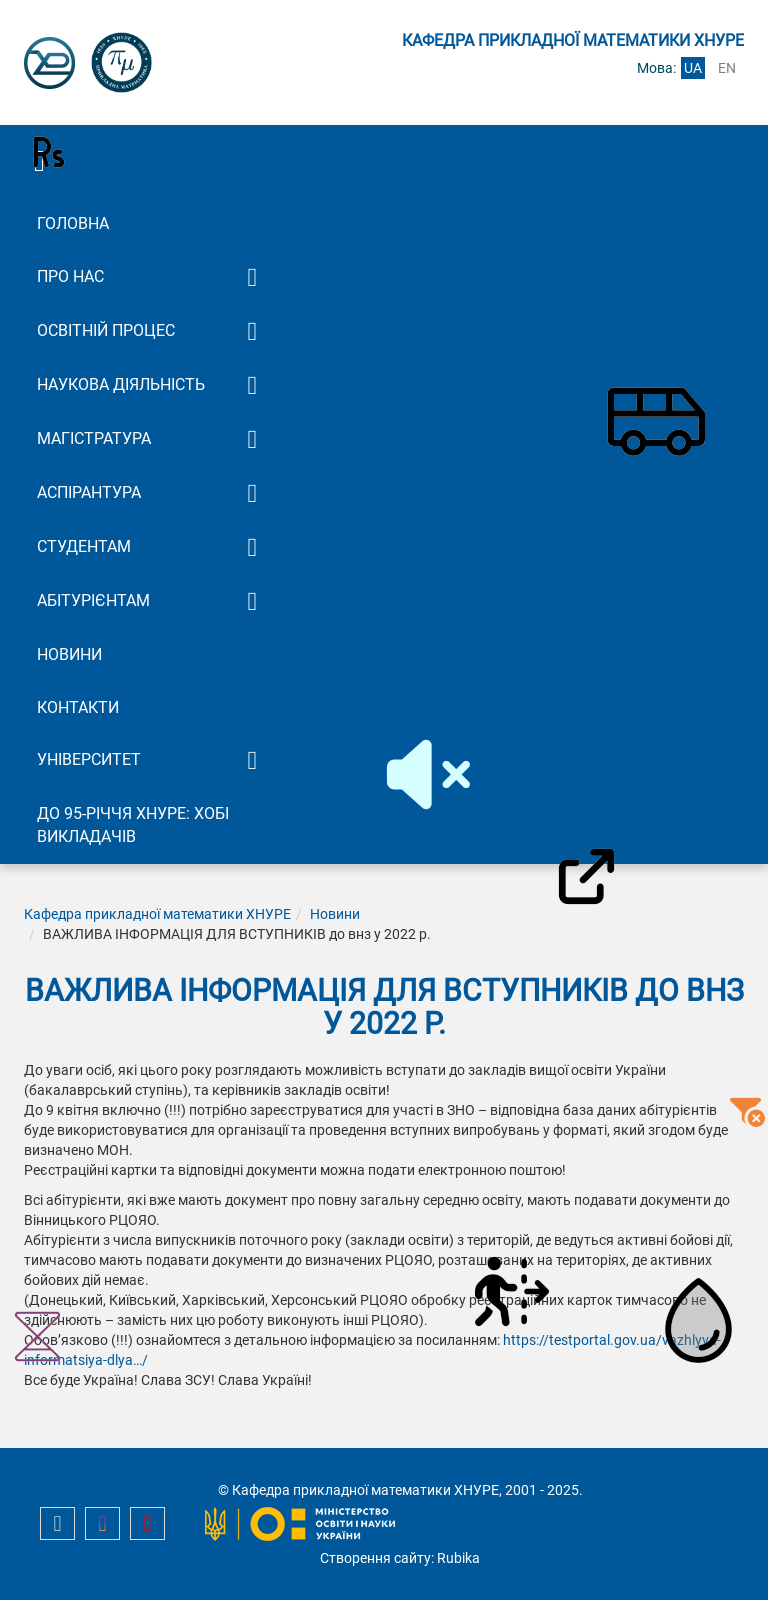  I want to click on indicates time running low or nearly expired, so click(37, 1336).